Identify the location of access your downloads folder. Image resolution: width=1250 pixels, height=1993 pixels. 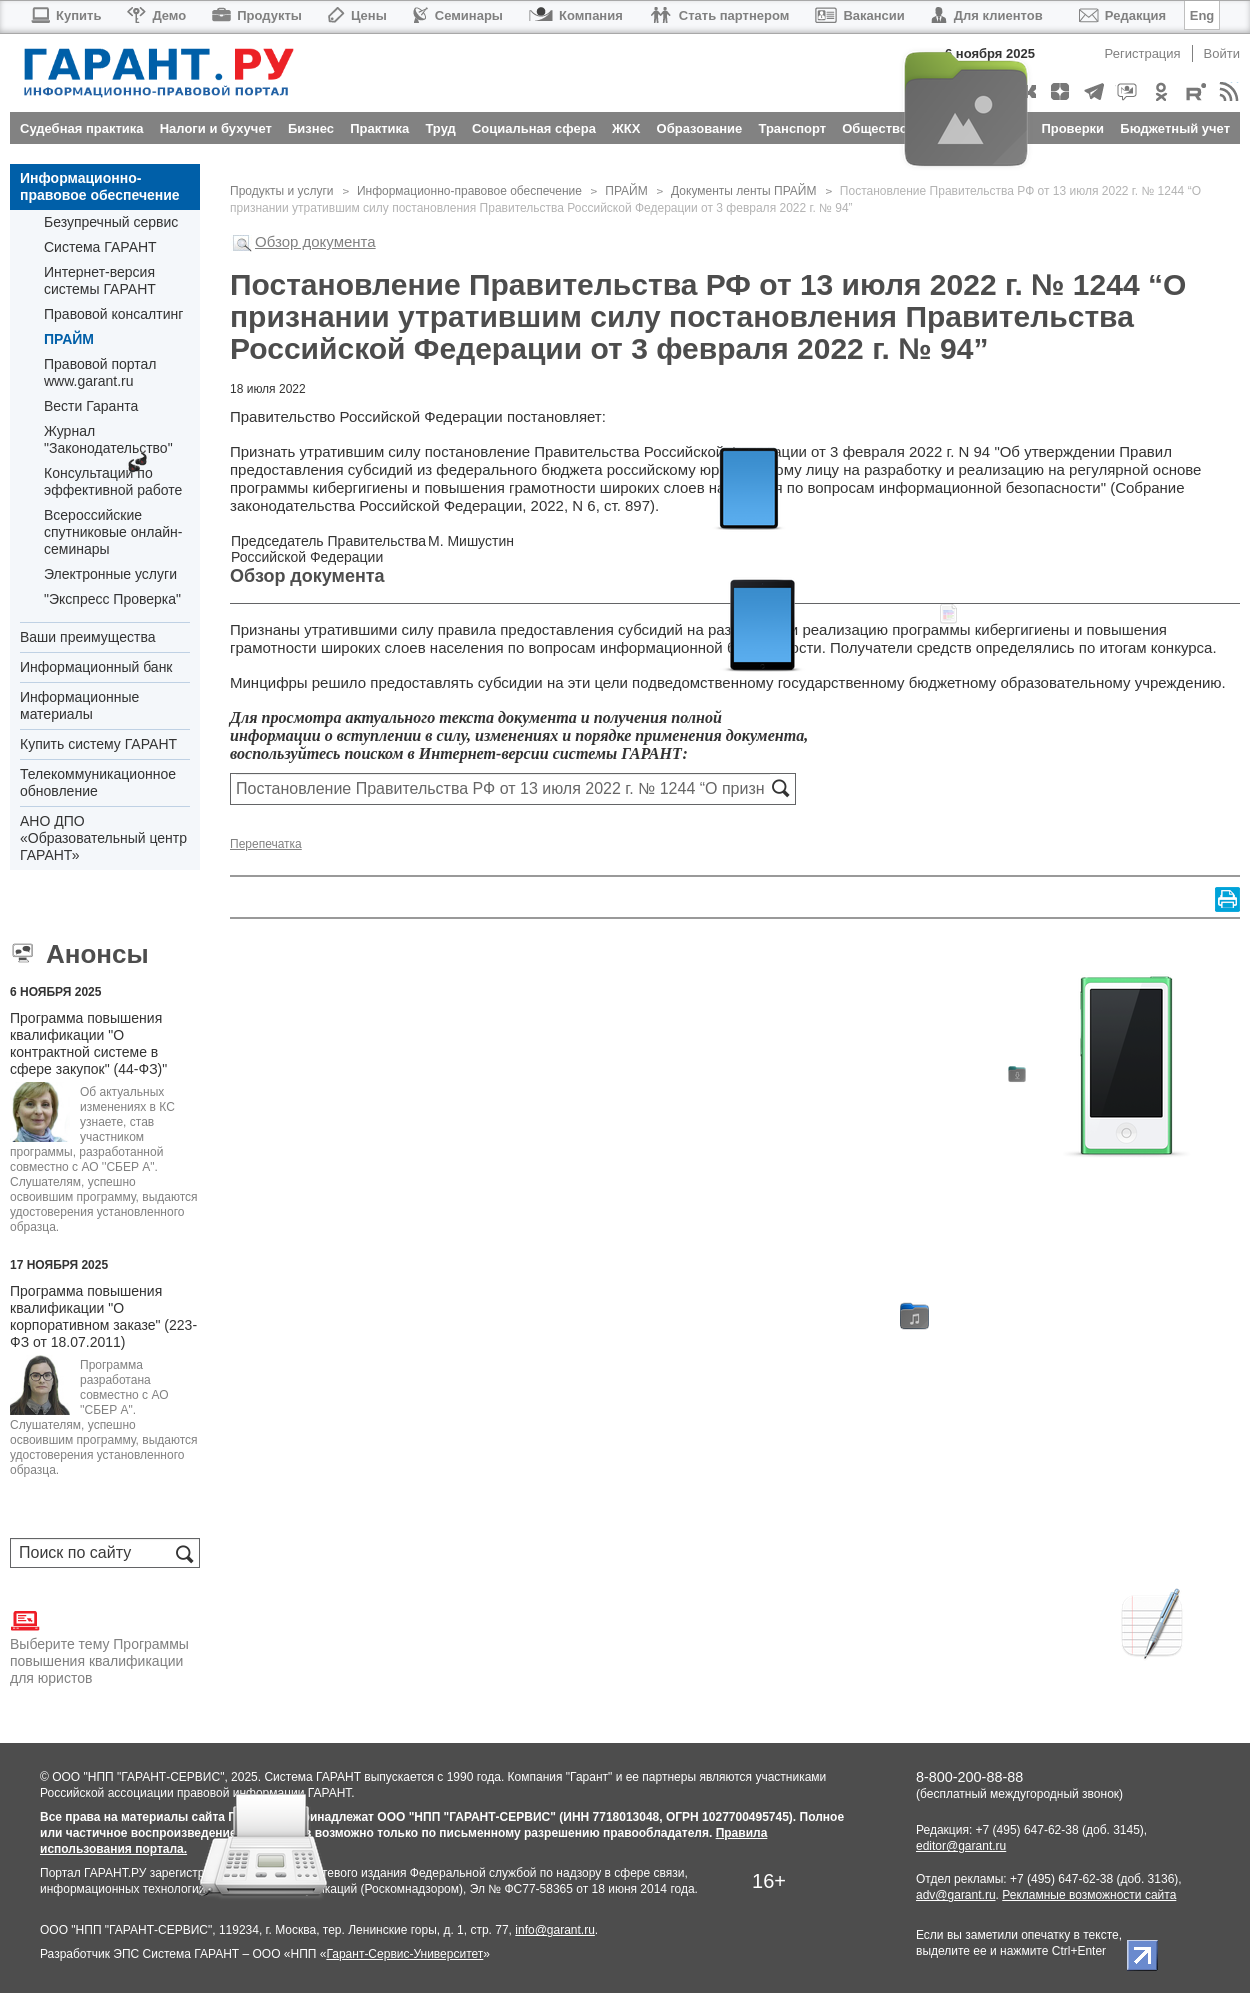
(1017, 1074).